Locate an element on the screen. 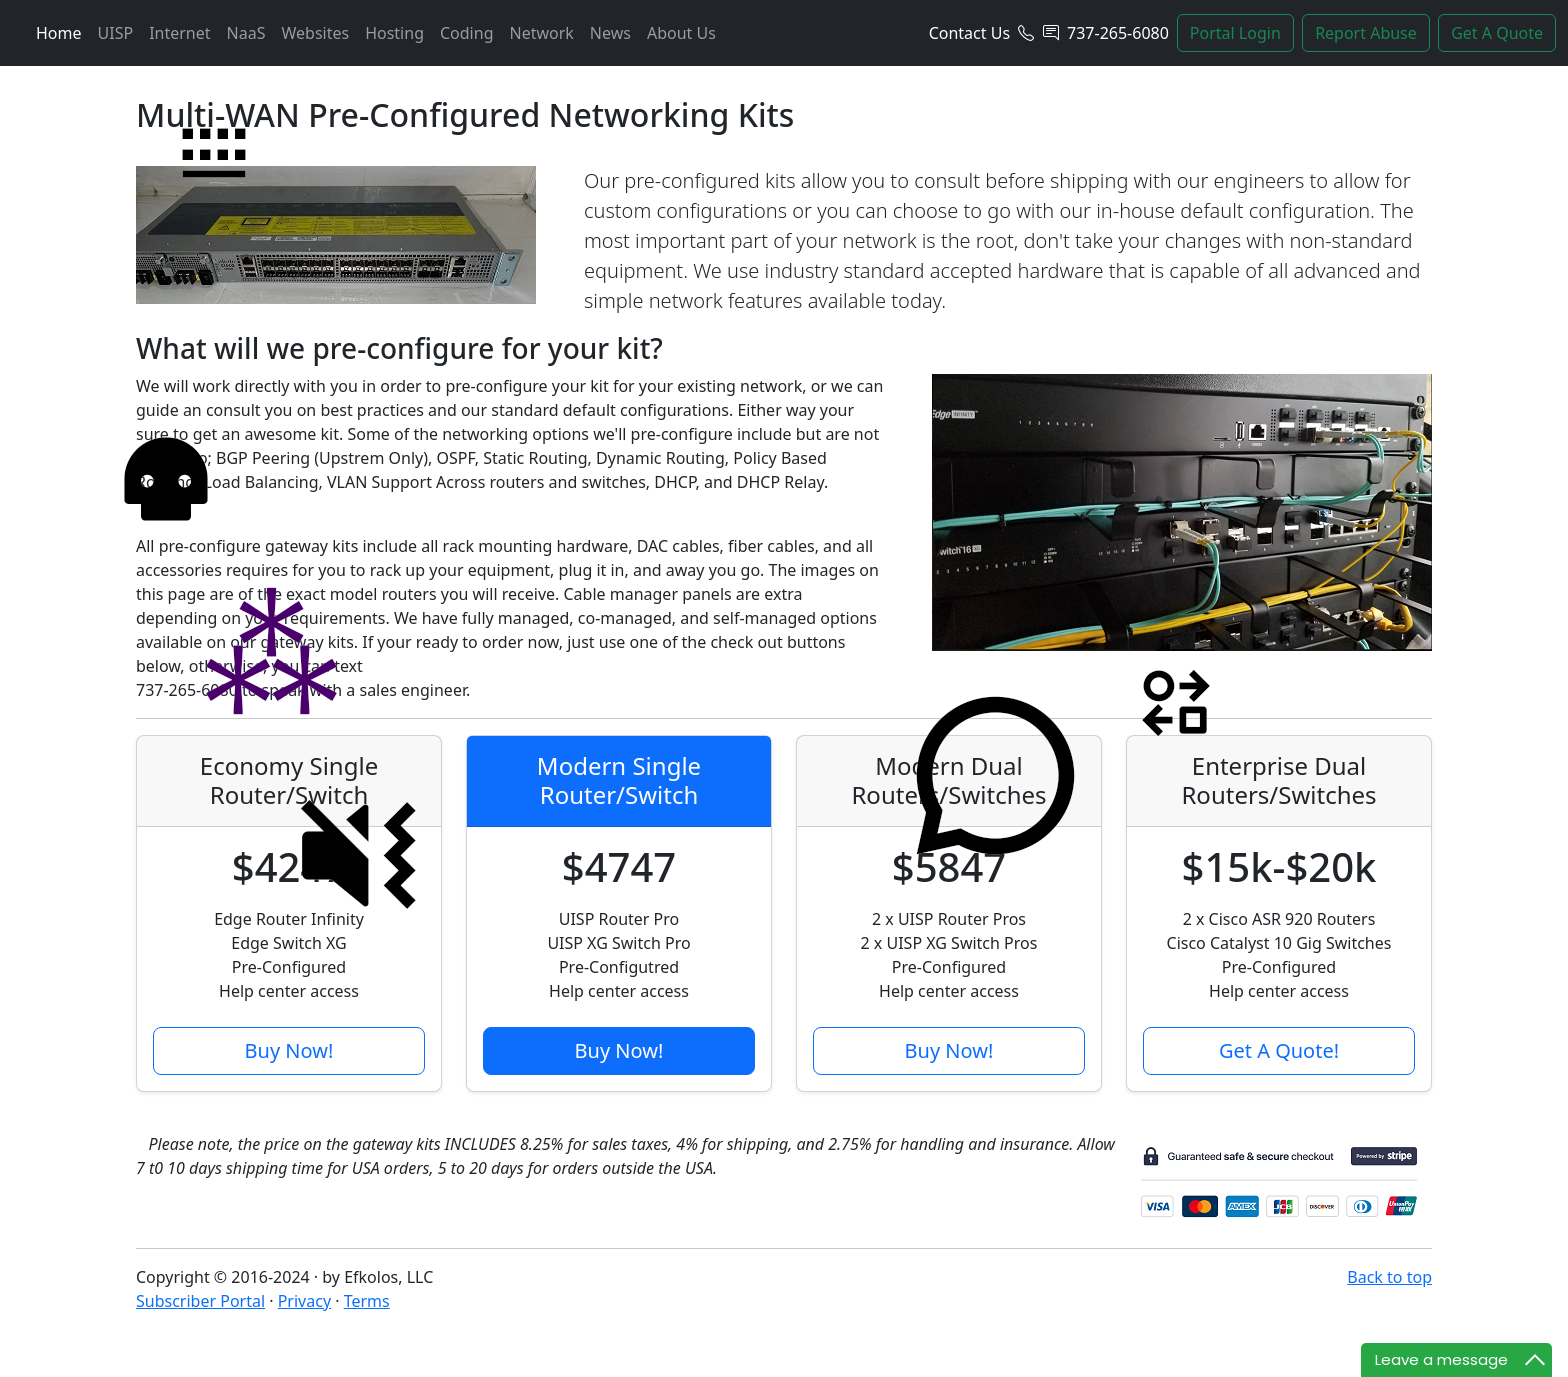  open chat or messaging is located at coordinates (995, 775).